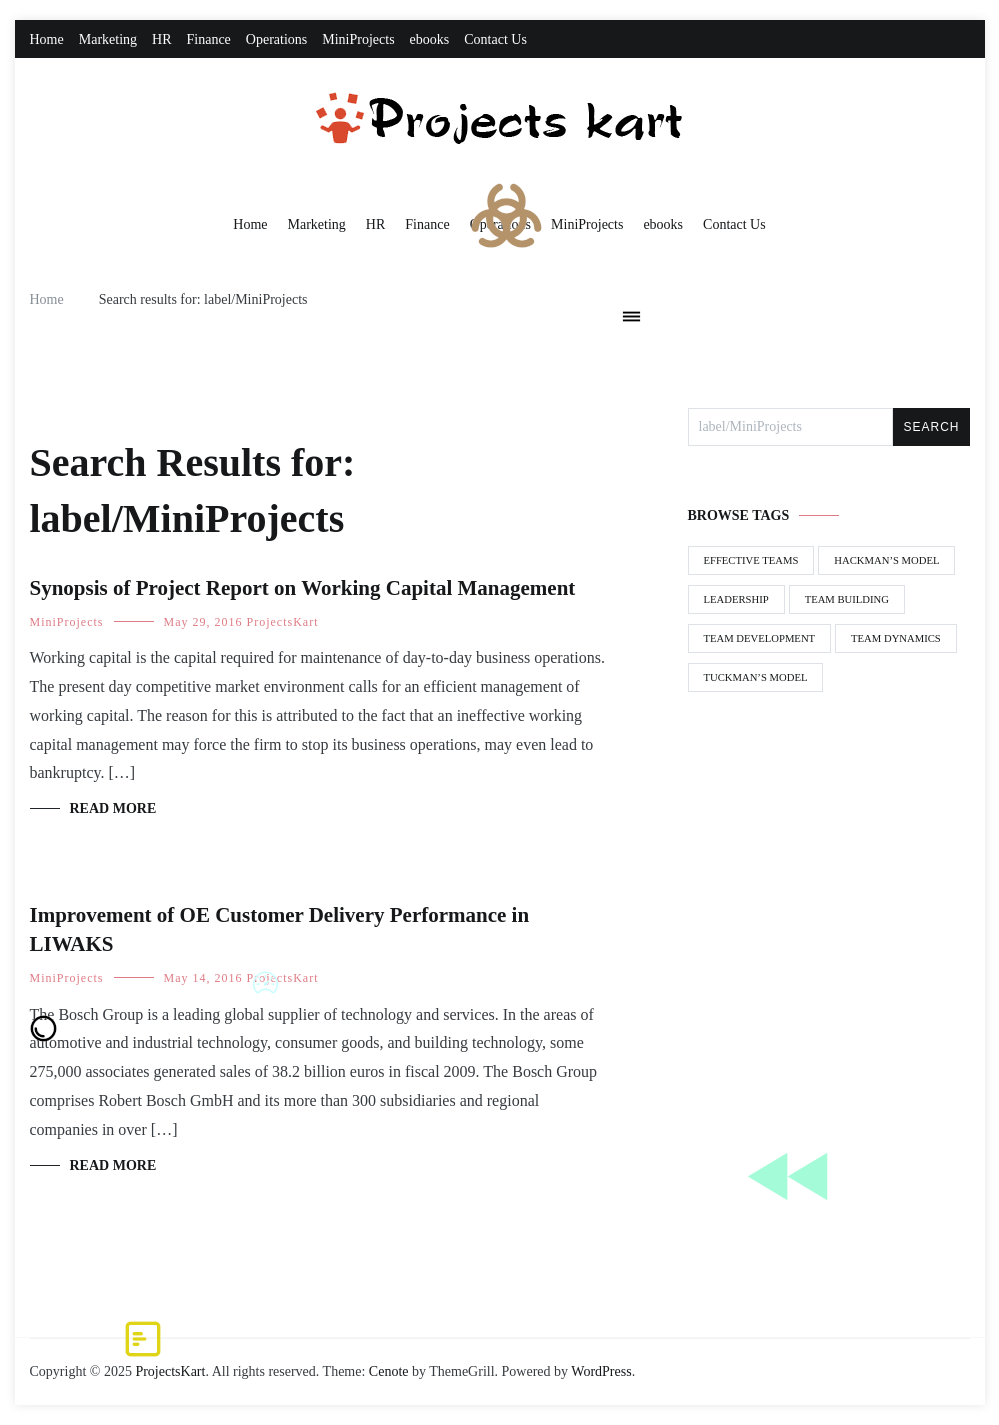 The width and height of the screenshot is (999, 1425). I want to click on view performance or speed metrics, so click(265, 982).